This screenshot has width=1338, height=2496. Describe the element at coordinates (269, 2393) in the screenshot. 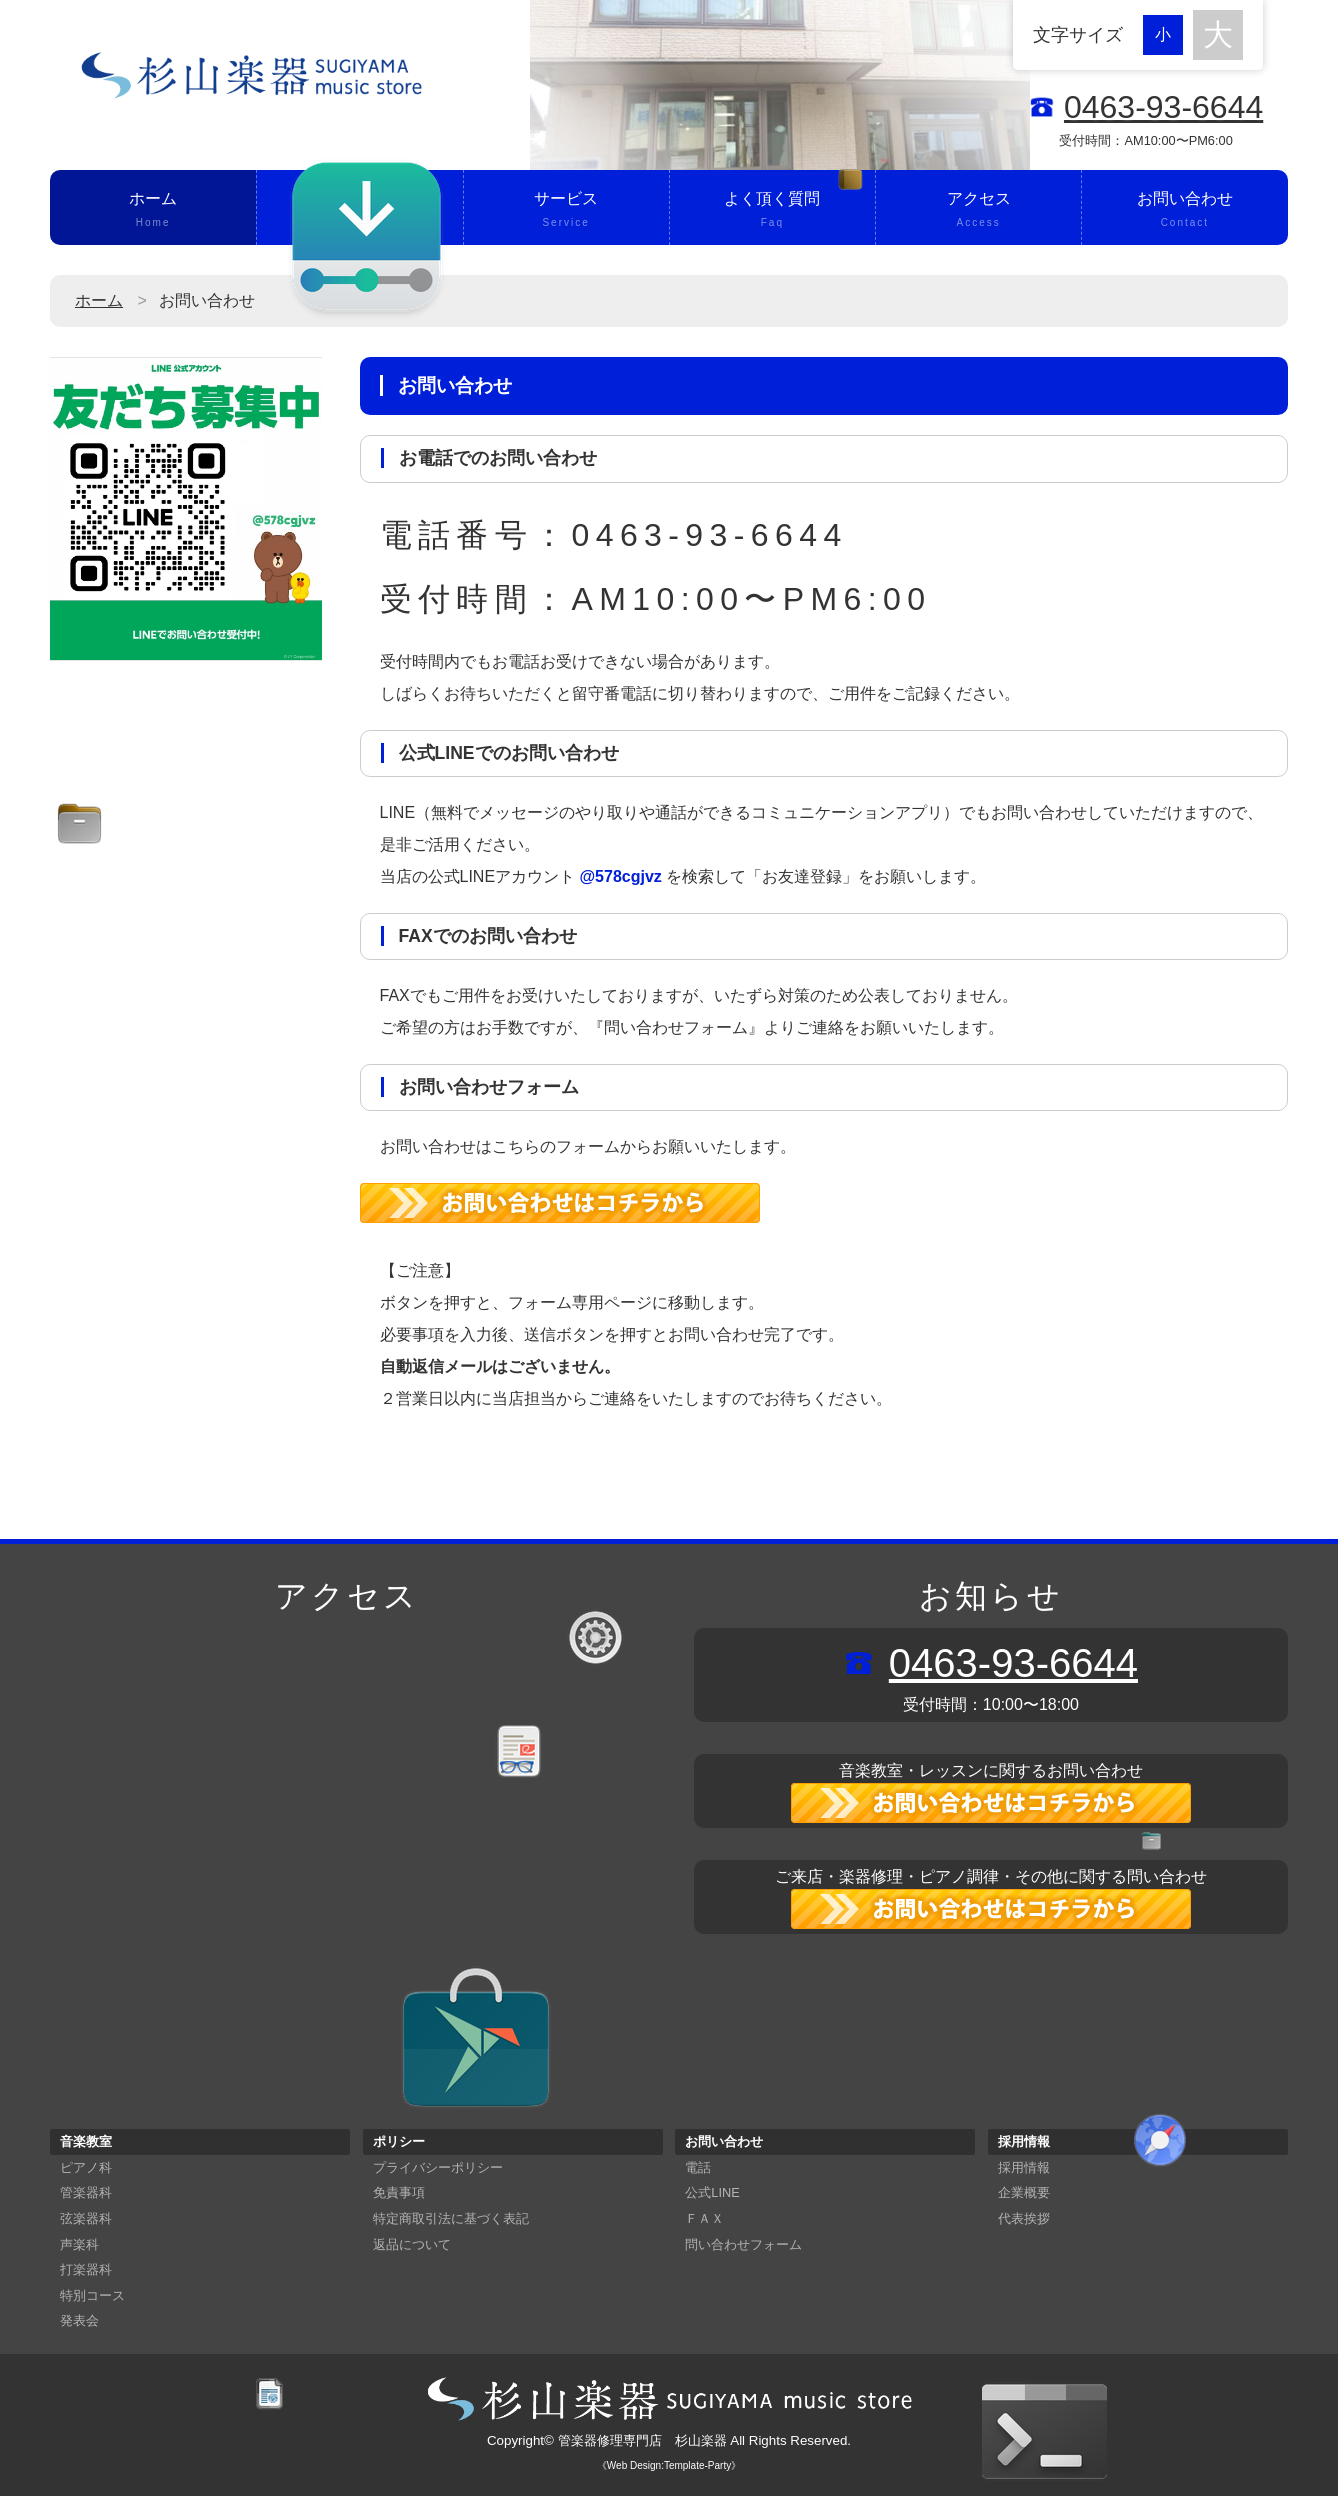

I see `open a libreoffice web document` at that location.